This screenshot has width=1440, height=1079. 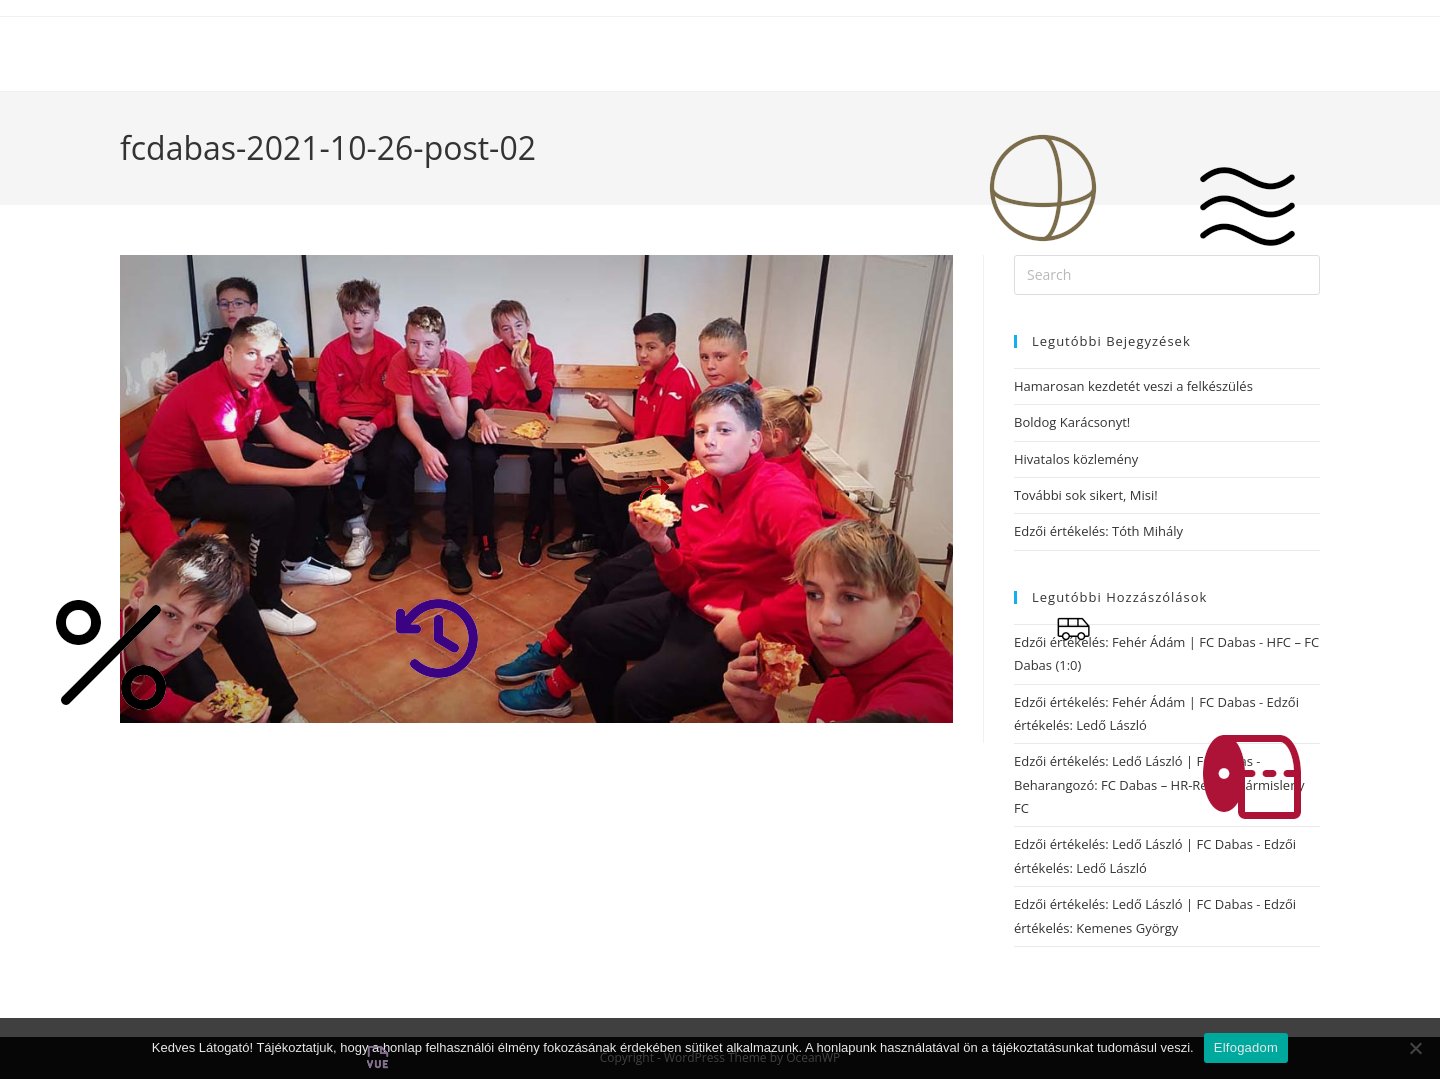 What do you see at coordinates (438, 638) in the screenshot?
I see `view history or recent activity` at bounding box center [438, 638].